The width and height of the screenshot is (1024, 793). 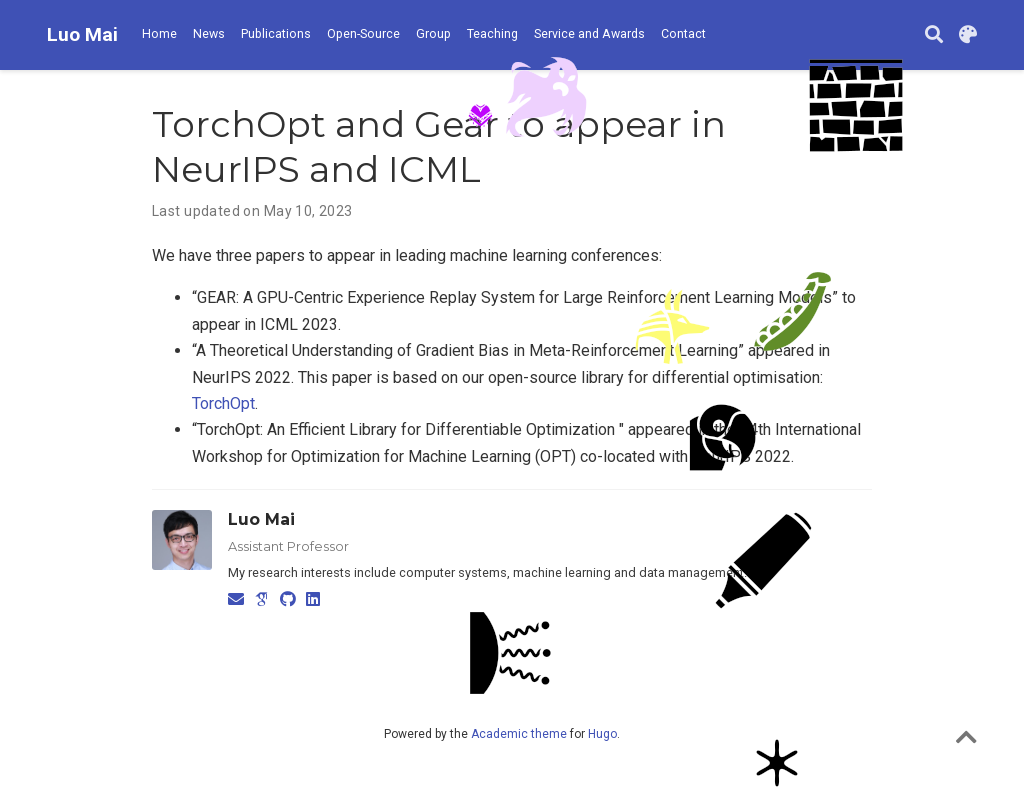 What do you see at coordinates (763, 560) in the screenshot?
I see `highlight or mark important text` at bounding box center [763, 560].